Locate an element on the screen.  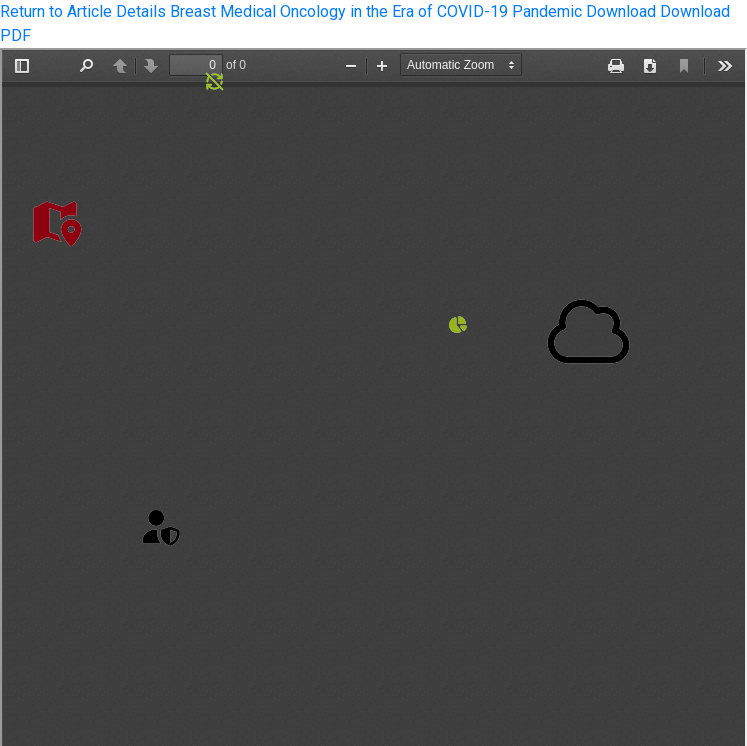
auto-refresh disabled is located at coordinates (214, 81).